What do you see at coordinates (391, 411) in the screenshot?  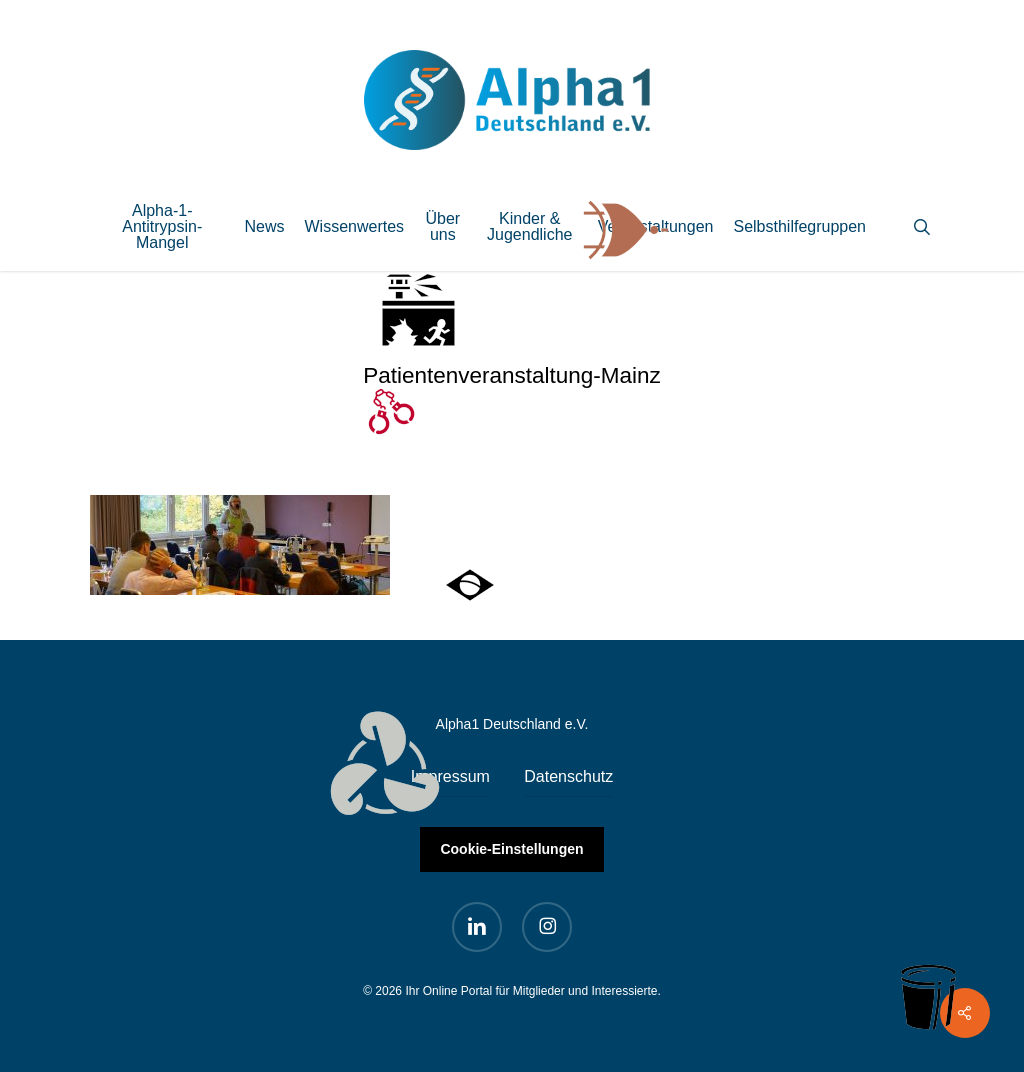 I see `indicates restricted or locked content` at bounding box center [391, 411].